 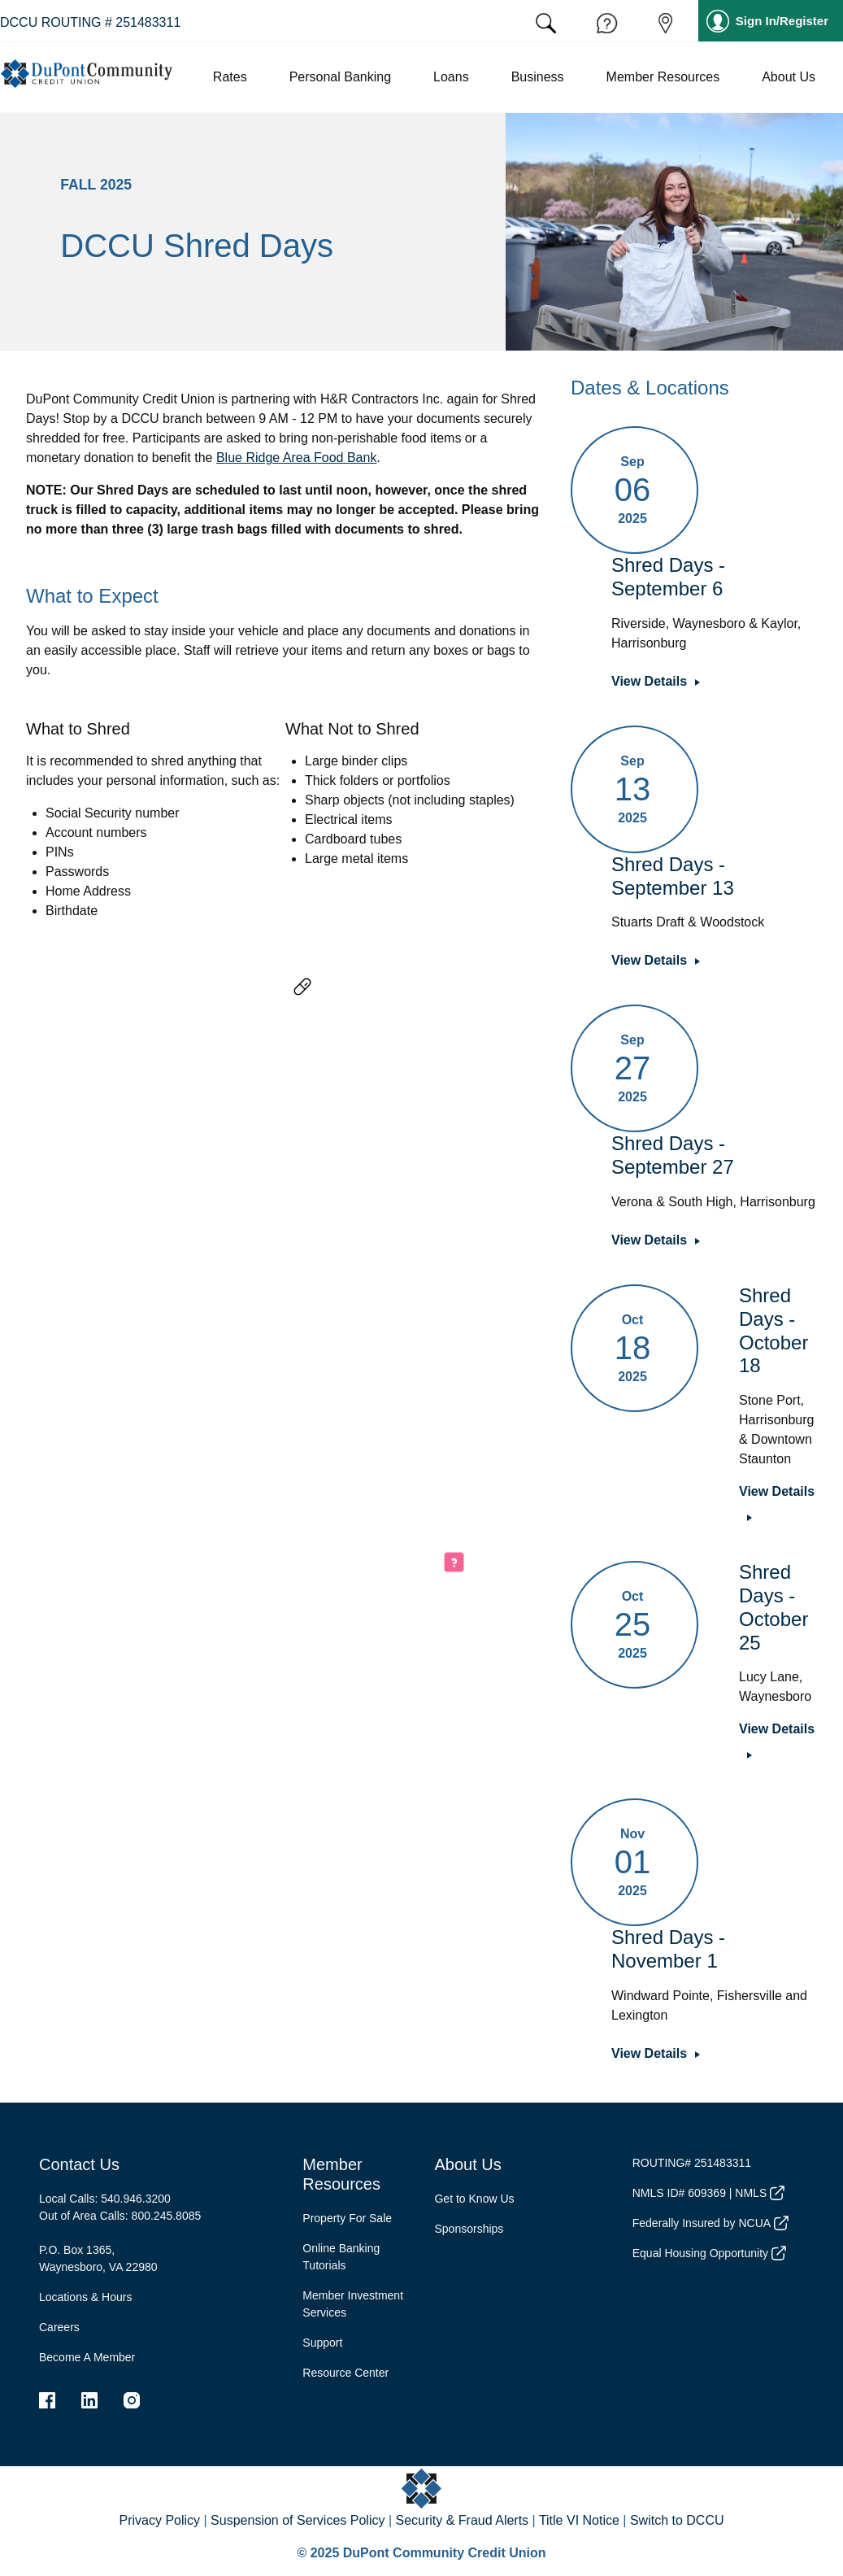 I want to click on access medication reminders, so click(x=302, y=987).